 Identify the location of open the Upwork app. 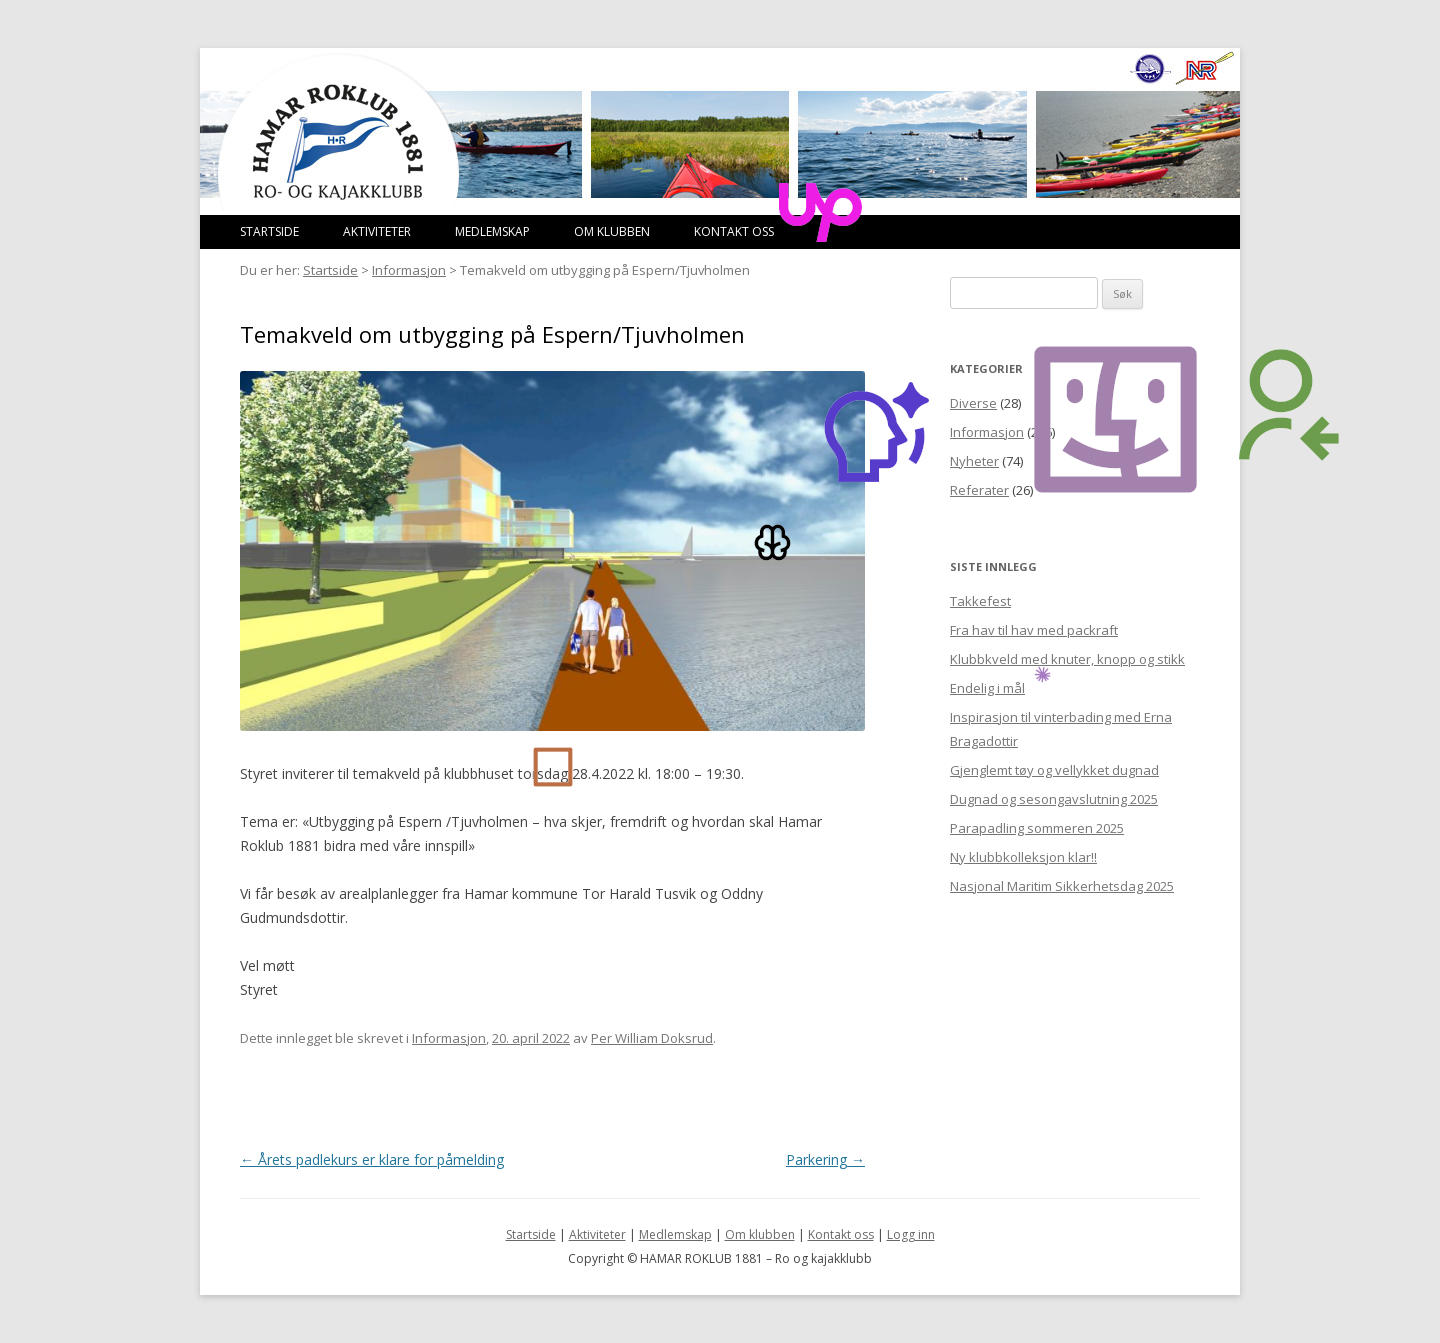
(820, 212).